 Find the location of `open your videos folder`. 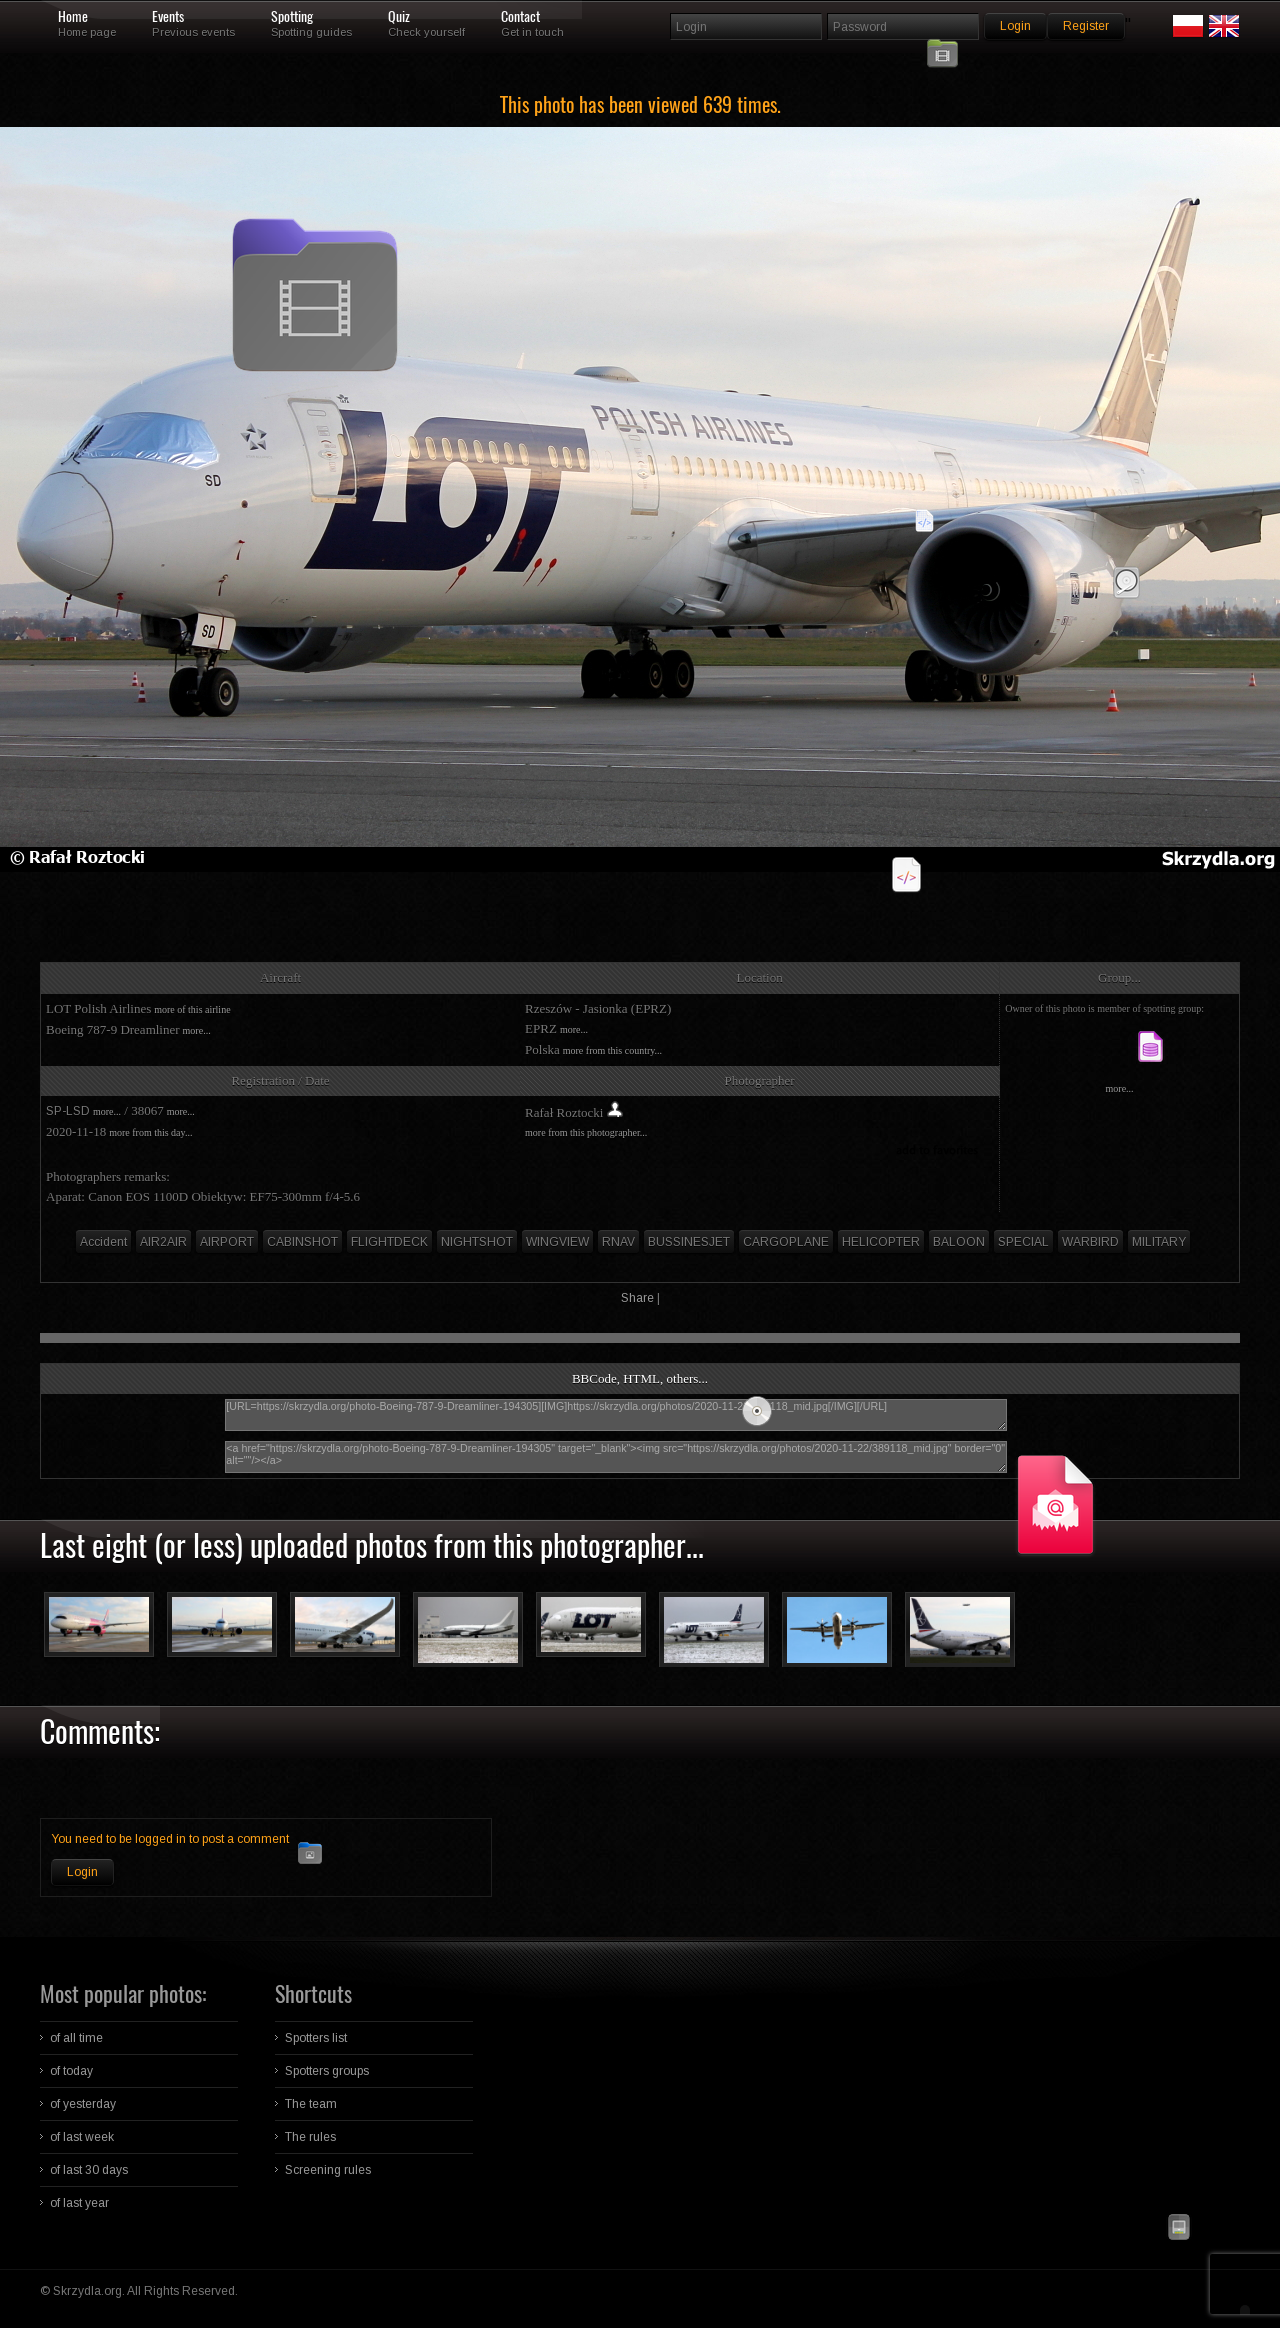

open your videos folder is located at coordinates (315, 295).